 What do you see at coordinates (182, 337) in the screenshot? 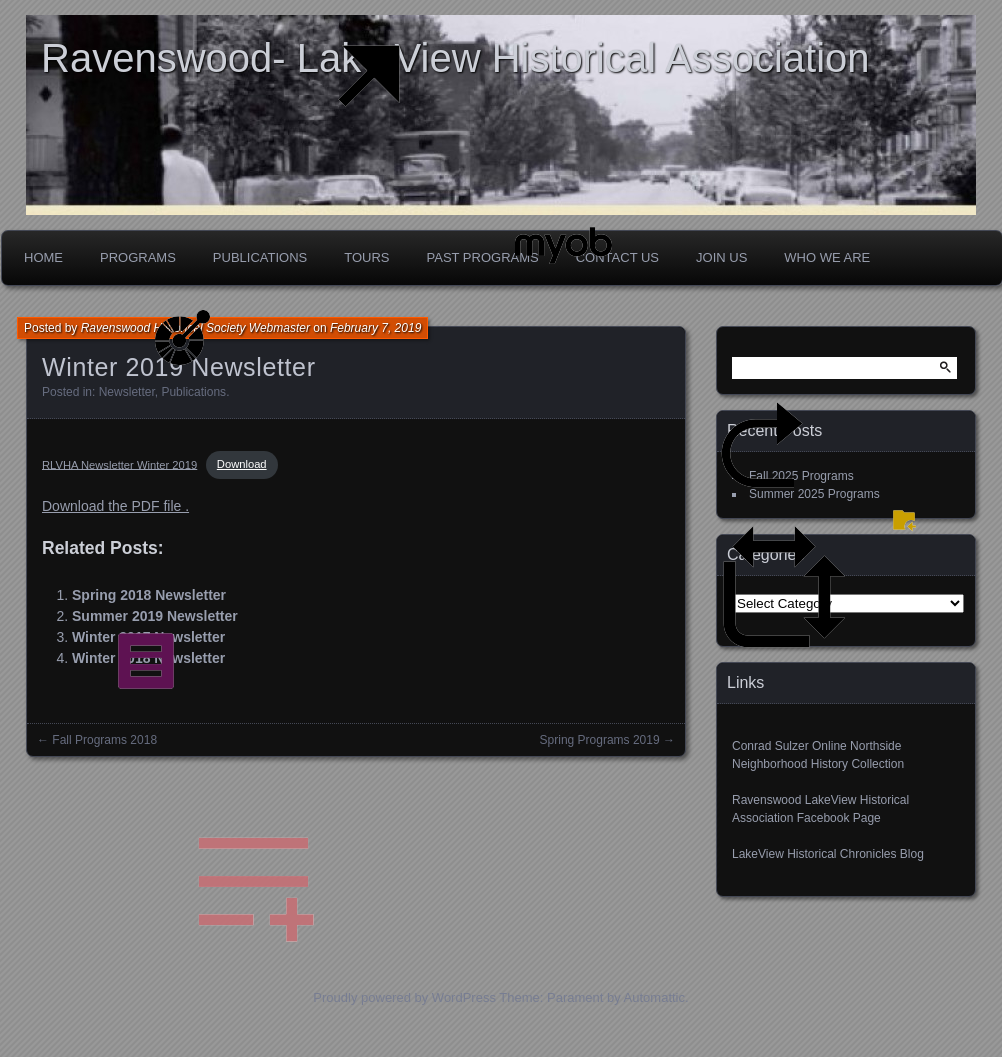
I see `openapi initiative logo` at bounding box center [182, 337].